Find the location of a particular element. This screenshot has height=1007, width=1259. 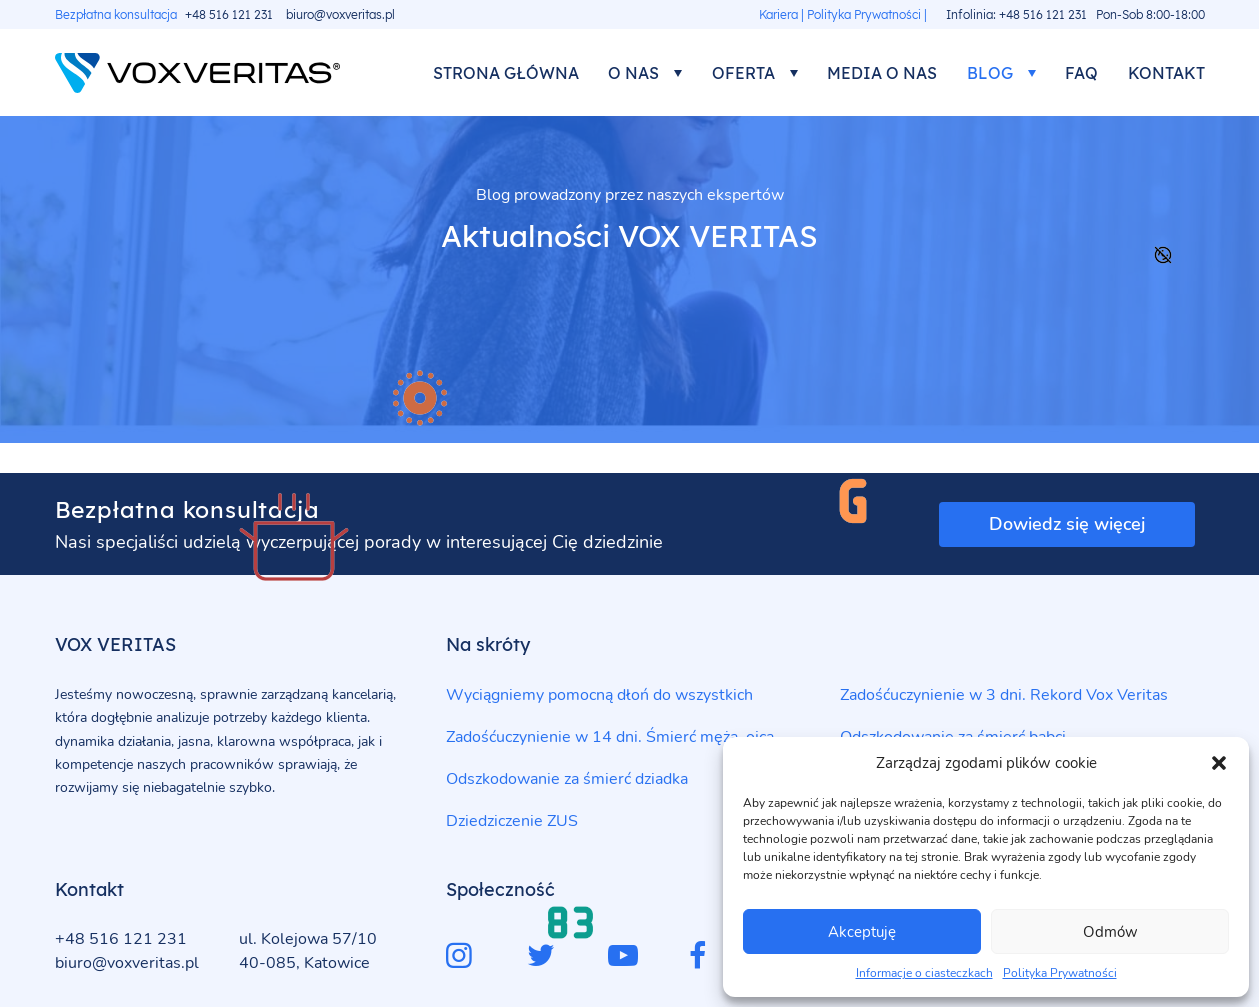

disc or media playback unavailable is located at coordinates (1163, 255).